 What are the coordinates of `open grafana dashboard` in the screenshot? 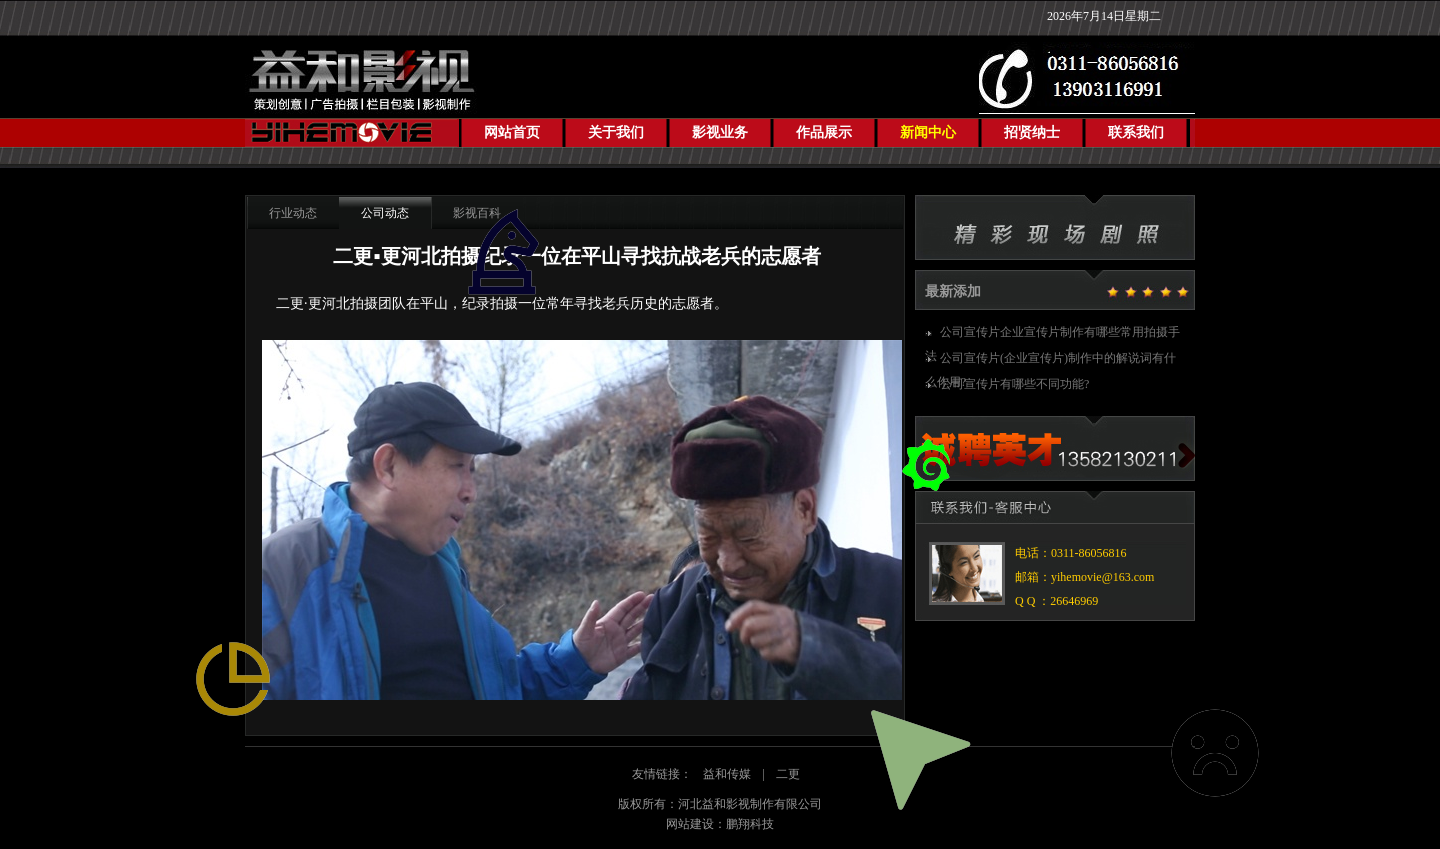 It's located at (926, 465).